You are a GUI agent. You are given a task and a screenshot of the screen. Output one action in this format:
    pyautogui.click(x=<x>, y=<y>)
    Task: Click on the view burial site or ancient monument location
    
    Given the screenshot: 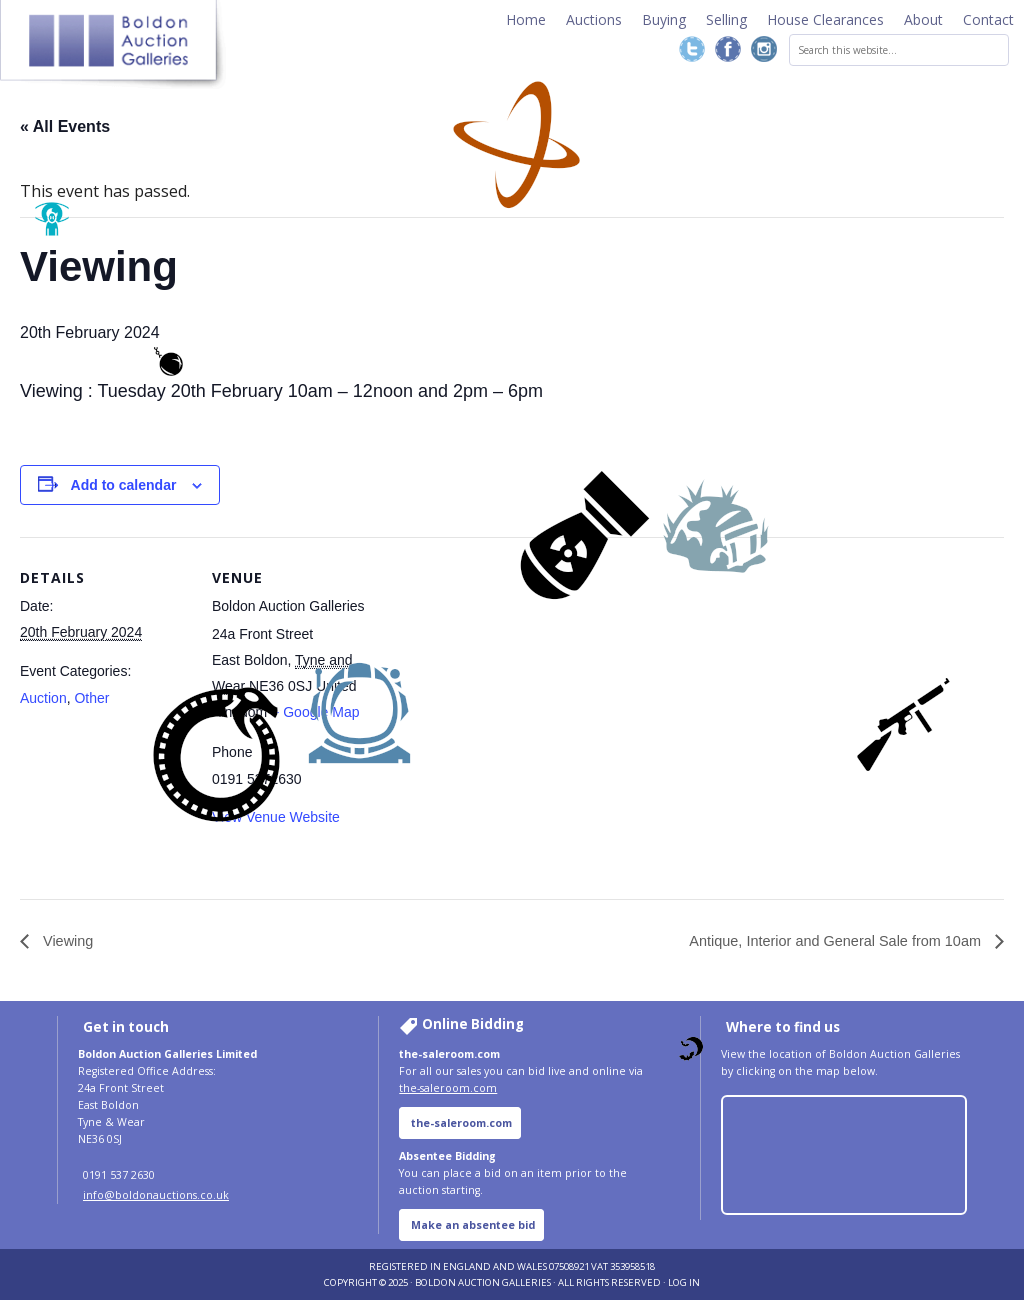 What is the action you would take?
    pyautogui.click(x=716, y=526)
    